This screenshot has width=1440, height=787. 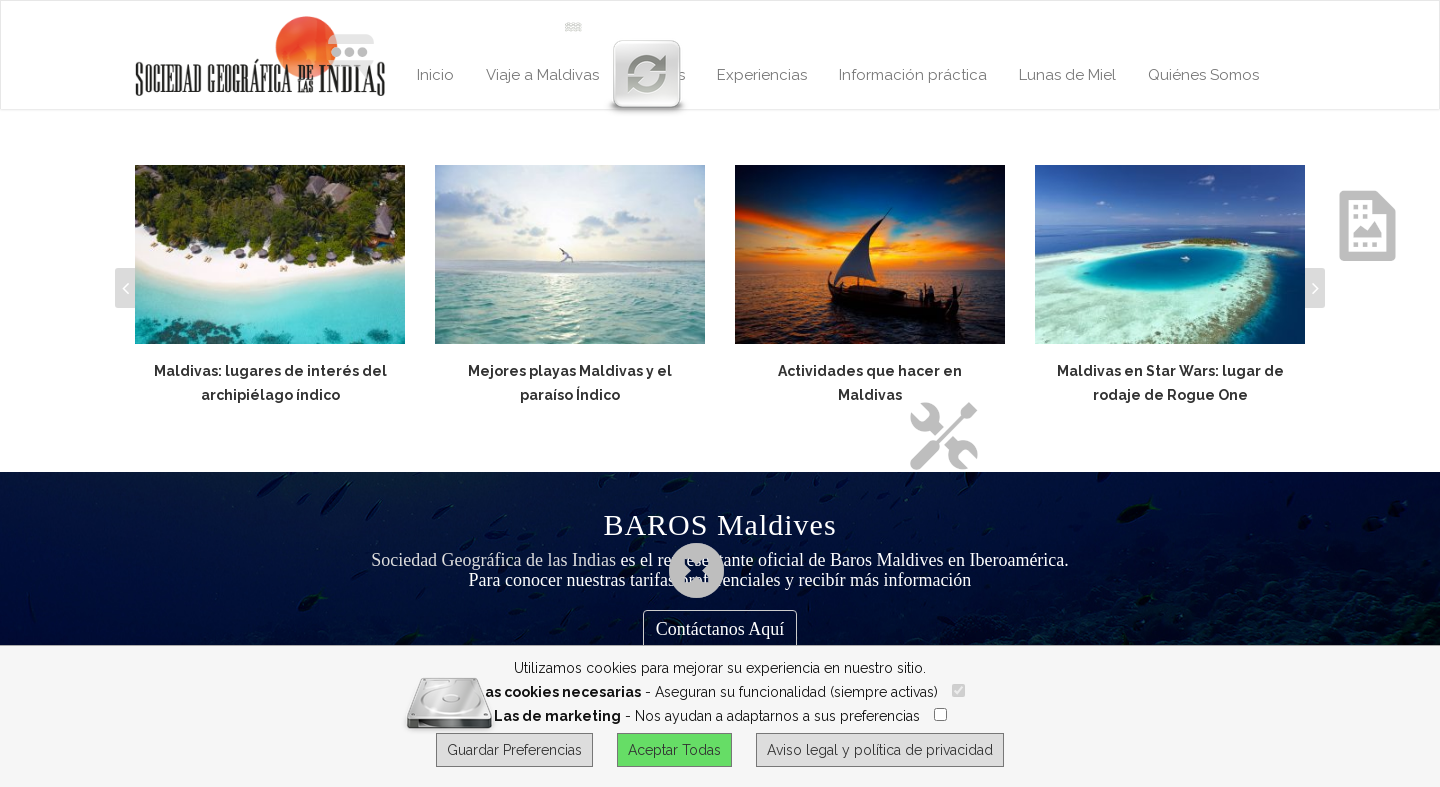 I want to click on delete selected item, so click(x=696, y=570).